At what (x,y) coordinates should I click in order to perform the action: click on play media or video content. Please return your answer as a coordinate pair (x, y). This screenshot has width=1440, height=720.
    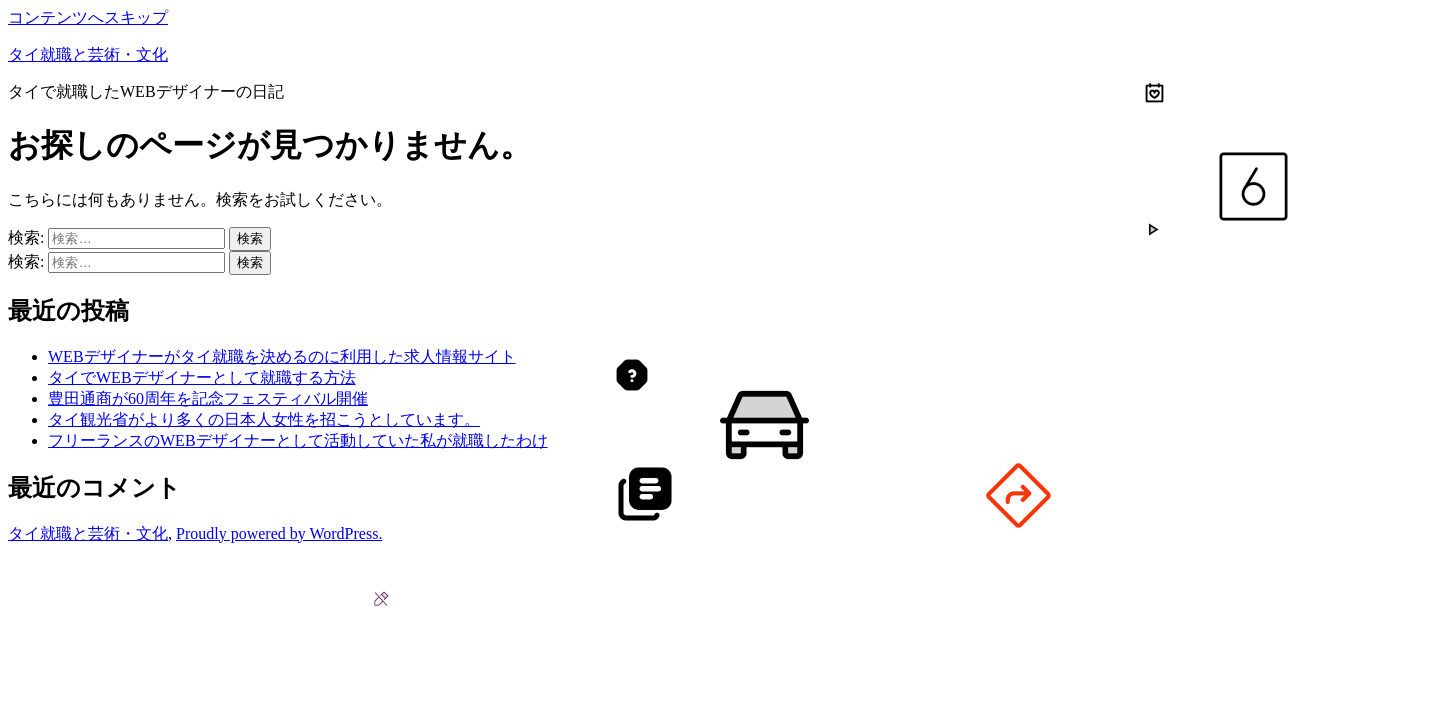
    Looking at the image, I should click on (1152, 229).